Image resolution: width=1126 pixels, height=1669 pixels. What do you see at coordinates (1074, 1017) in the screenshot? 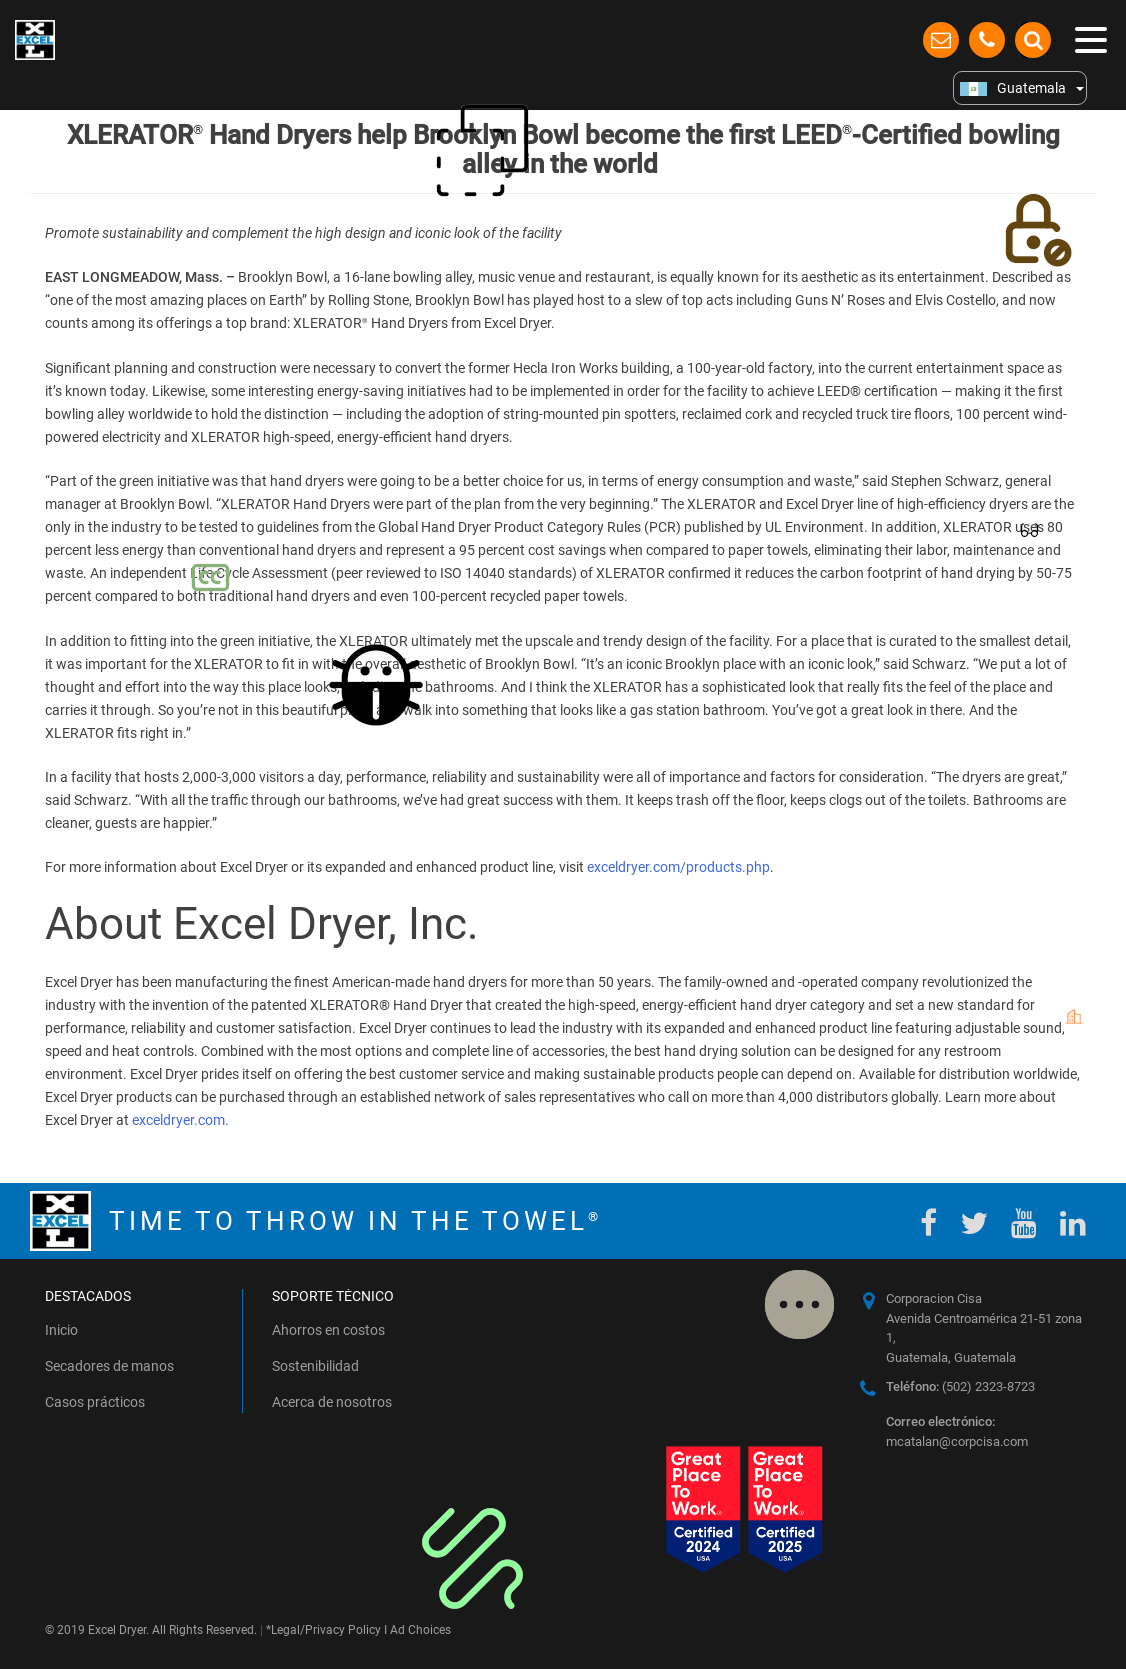
I see `view nearby buildings or properties` at bounding box center [1074, 1017].